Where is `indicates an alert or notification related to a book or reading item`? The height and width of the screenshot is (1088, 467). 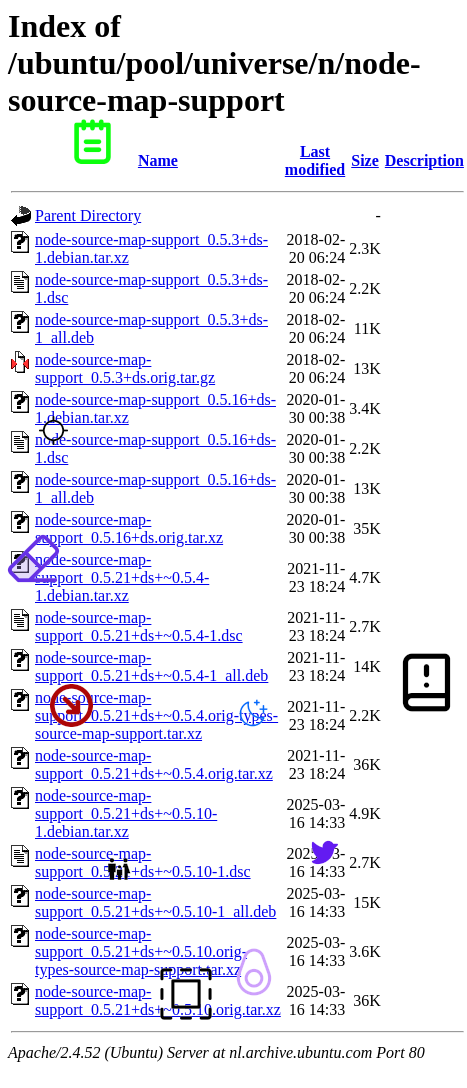
indicates an alert or notification related to a book or reading item is located at coordinates (426, 682).